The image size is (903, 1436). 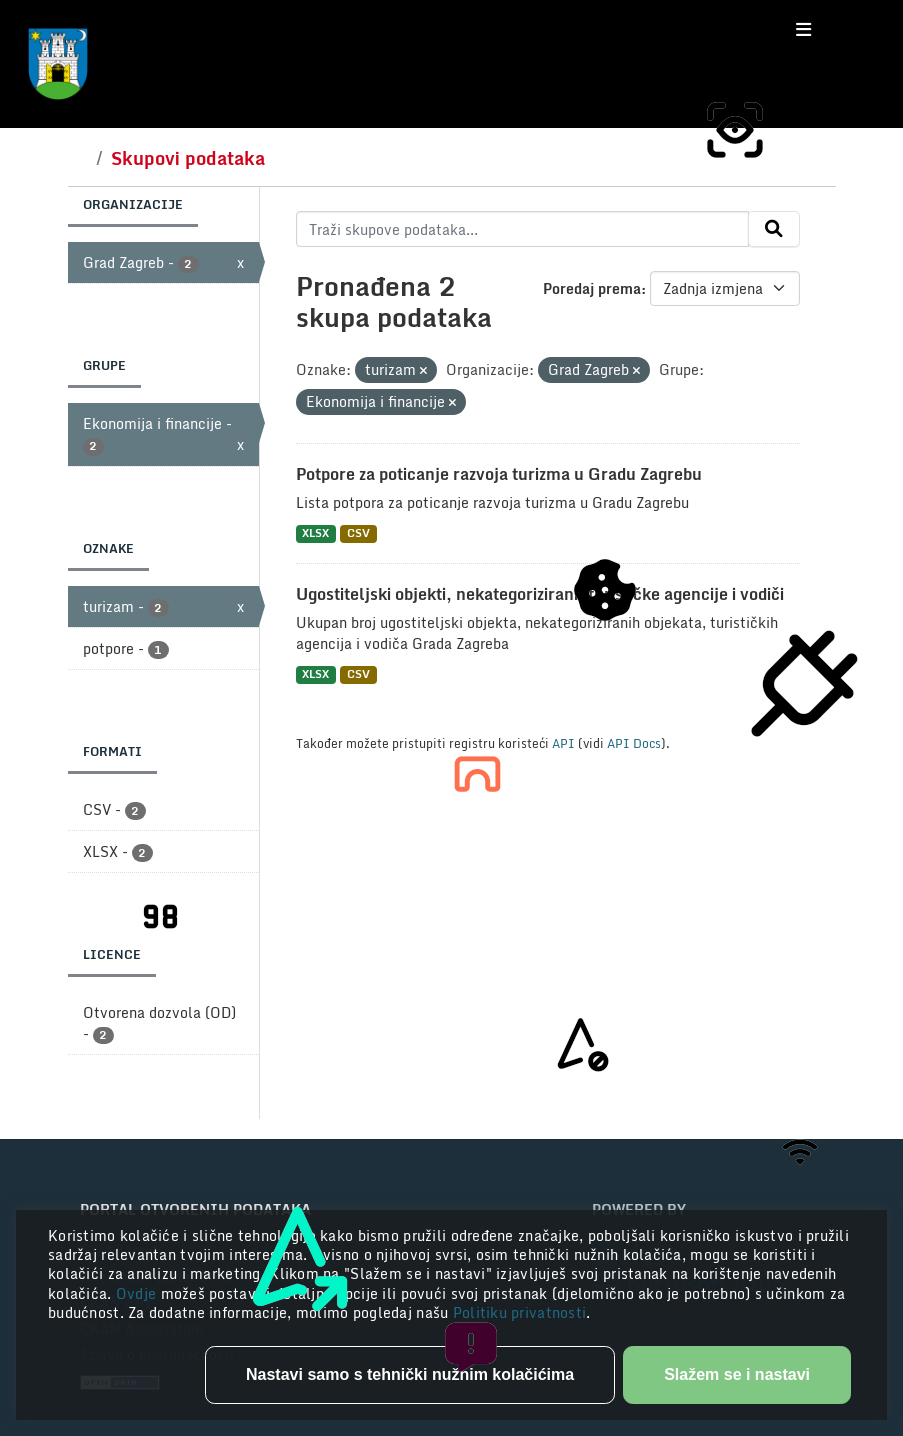 What do you see at coordinates (471, 1346) in the screenshot?
I see `report a message or conversation` at bounding box center [471, 1346].